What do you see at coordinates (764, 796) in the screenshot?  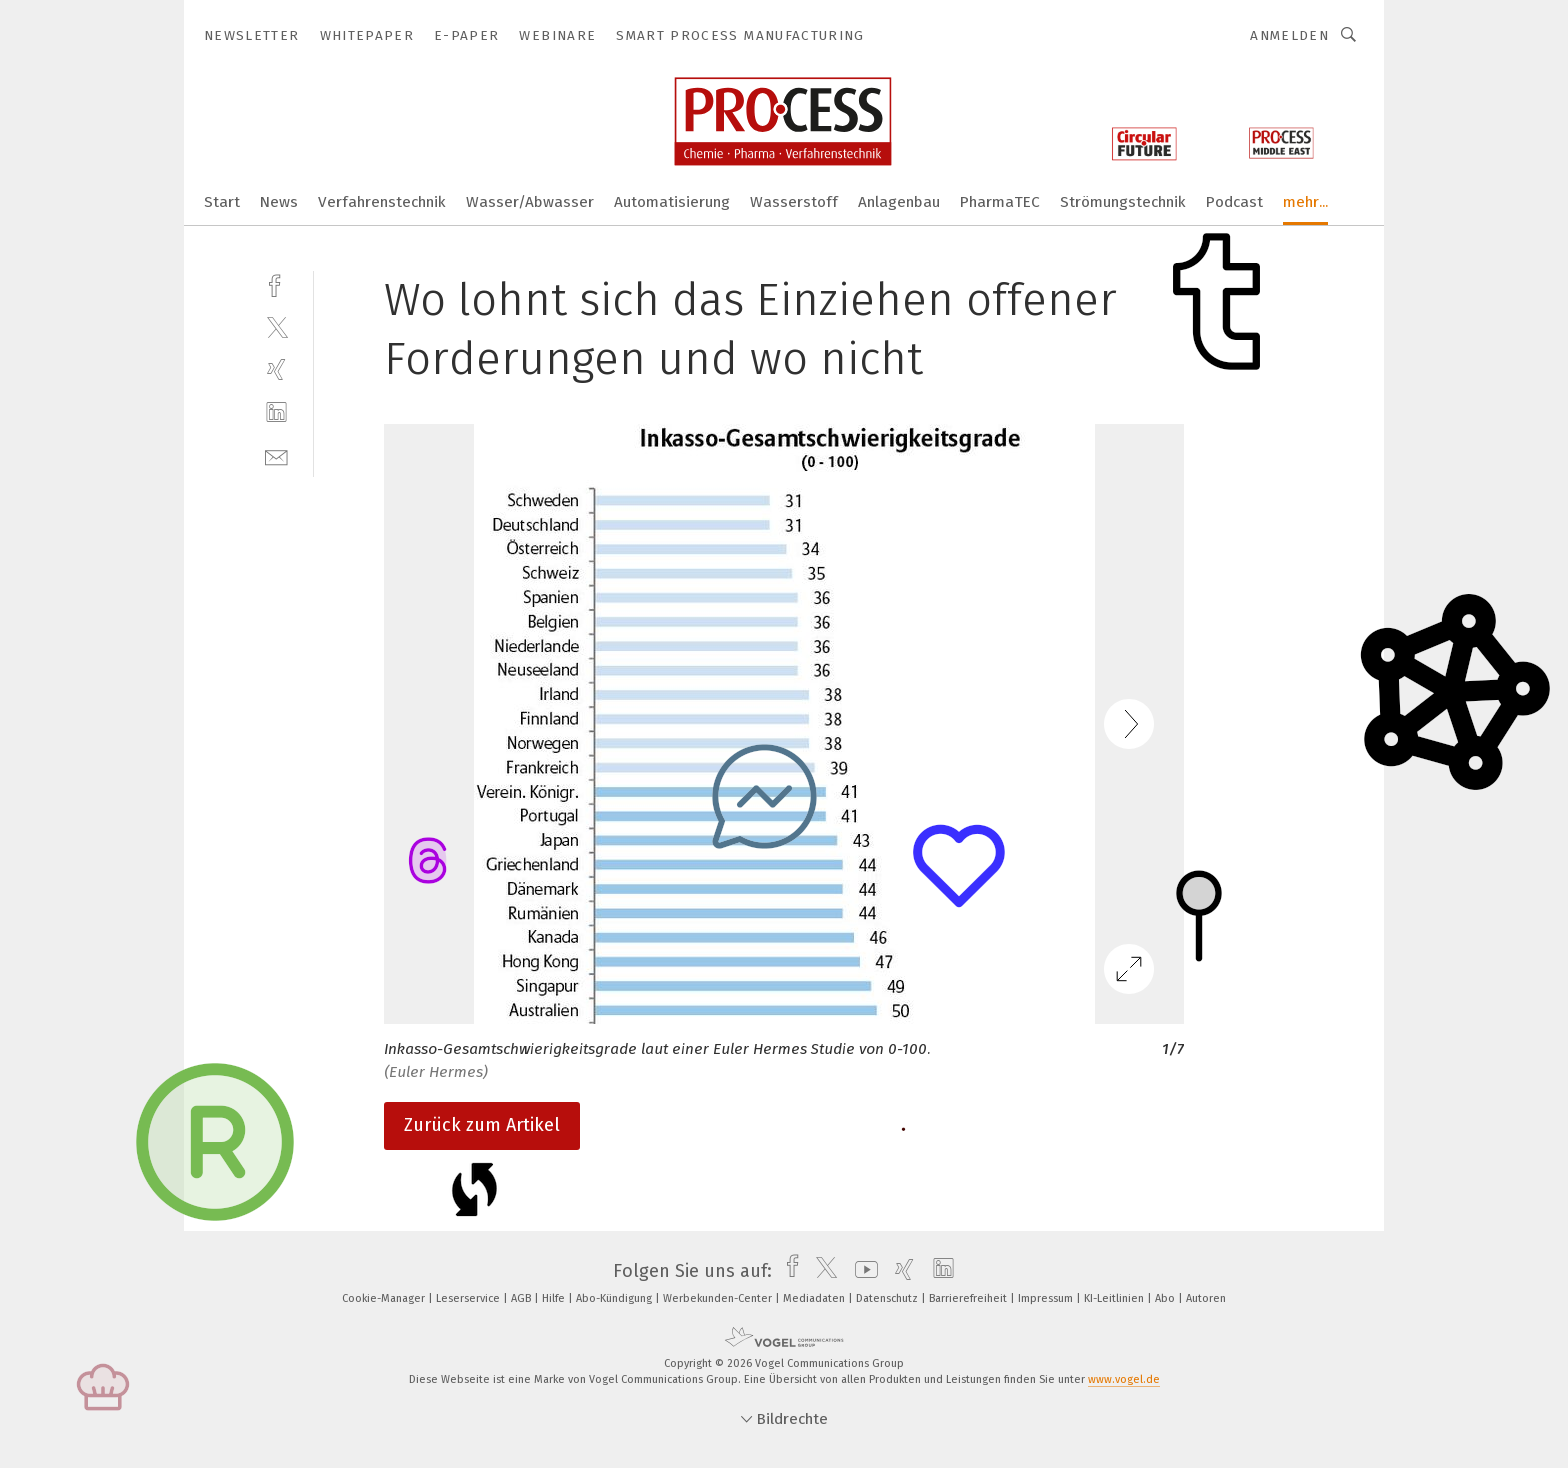 I see `open Facebook Messenger` at bounding box center [764, 796].